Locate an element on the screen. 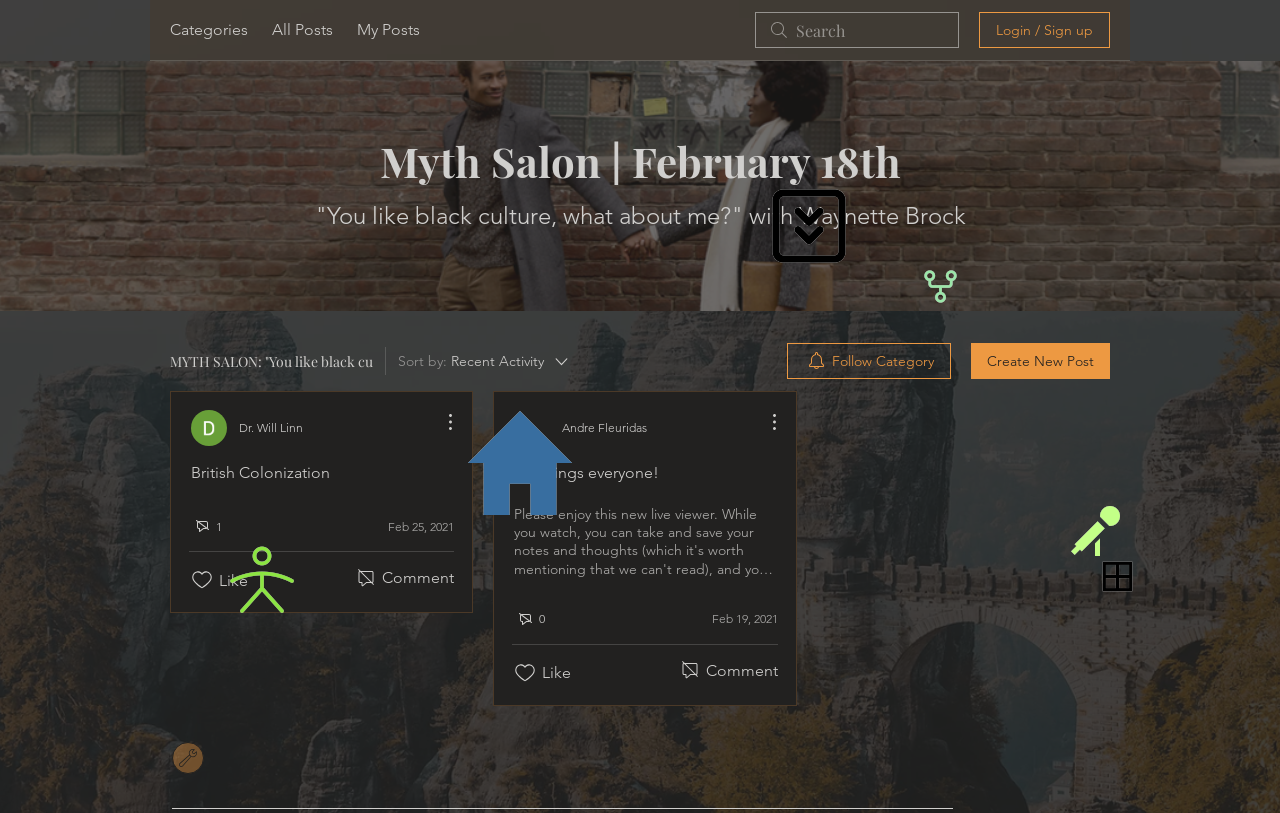 Image resolution: width=1280 pixels, height=813 pixels. apply borders to all sides of a cell or table is located at coordinates (1117, 576).